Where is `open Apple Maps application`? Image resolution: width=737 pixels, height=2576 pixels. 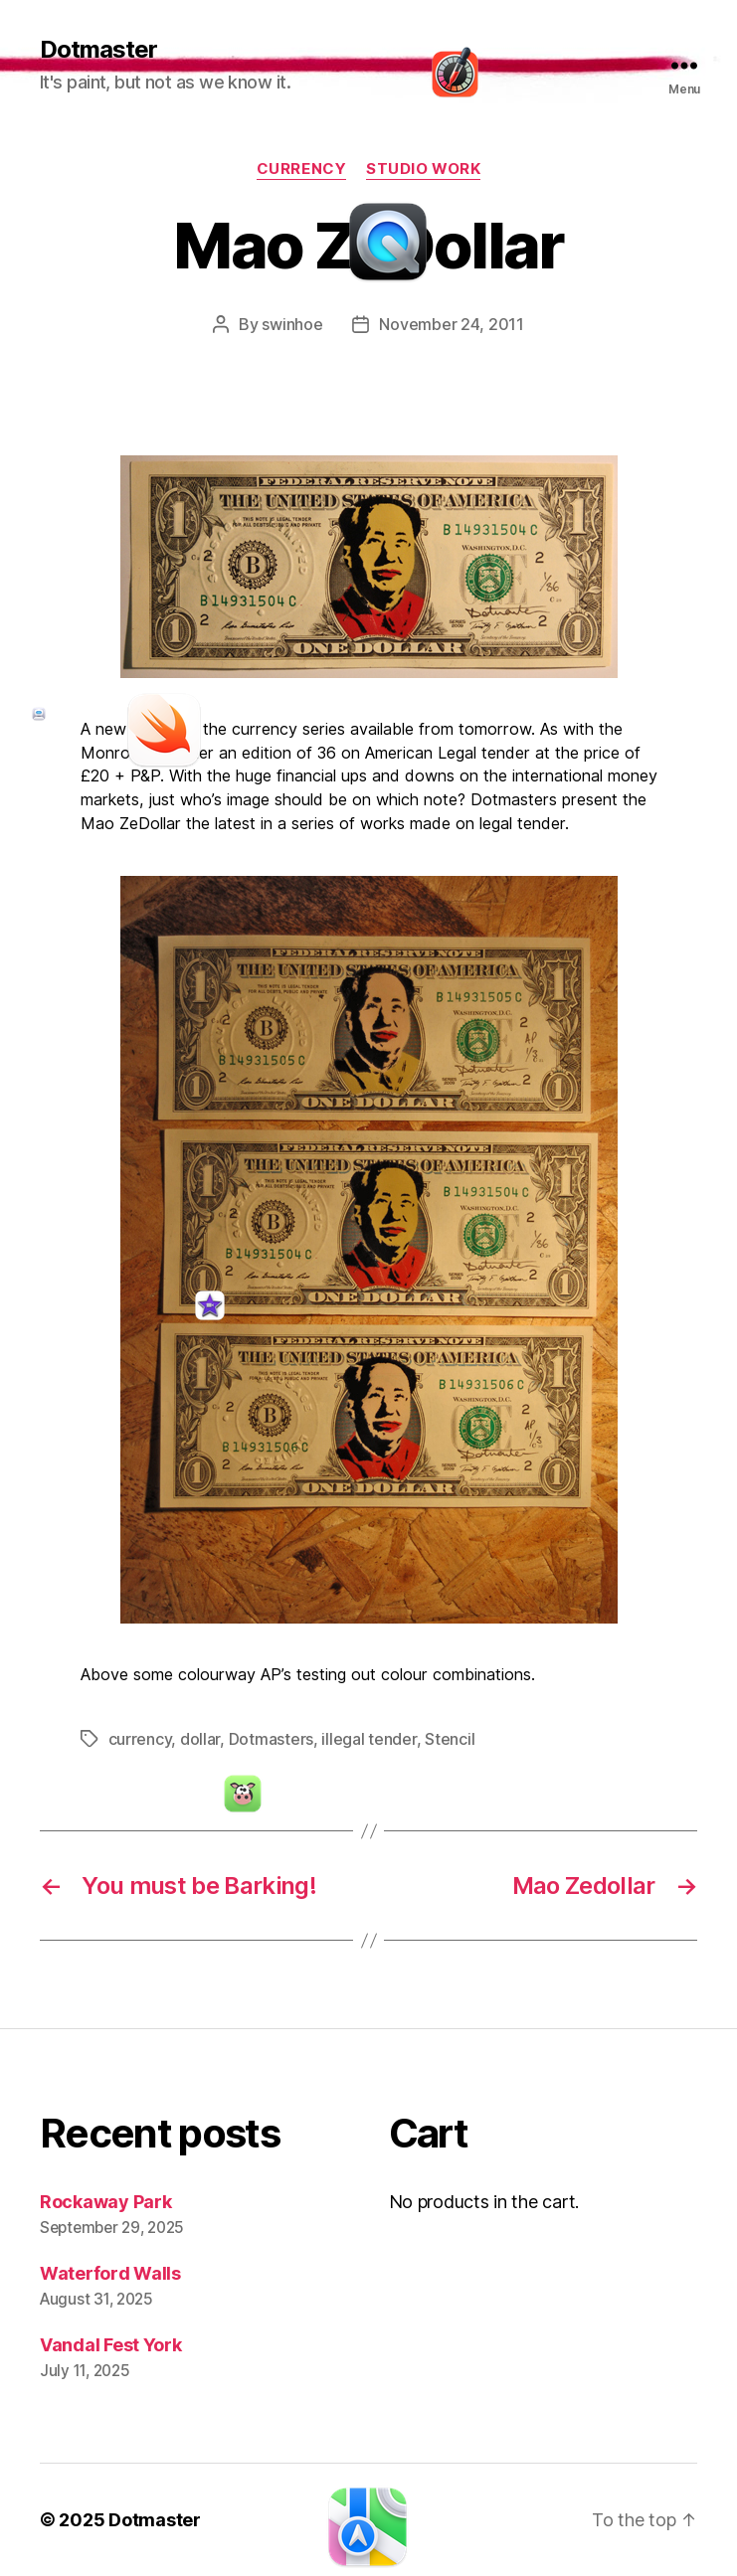 open Apple Maps application is located at coordinates (367, 2526).